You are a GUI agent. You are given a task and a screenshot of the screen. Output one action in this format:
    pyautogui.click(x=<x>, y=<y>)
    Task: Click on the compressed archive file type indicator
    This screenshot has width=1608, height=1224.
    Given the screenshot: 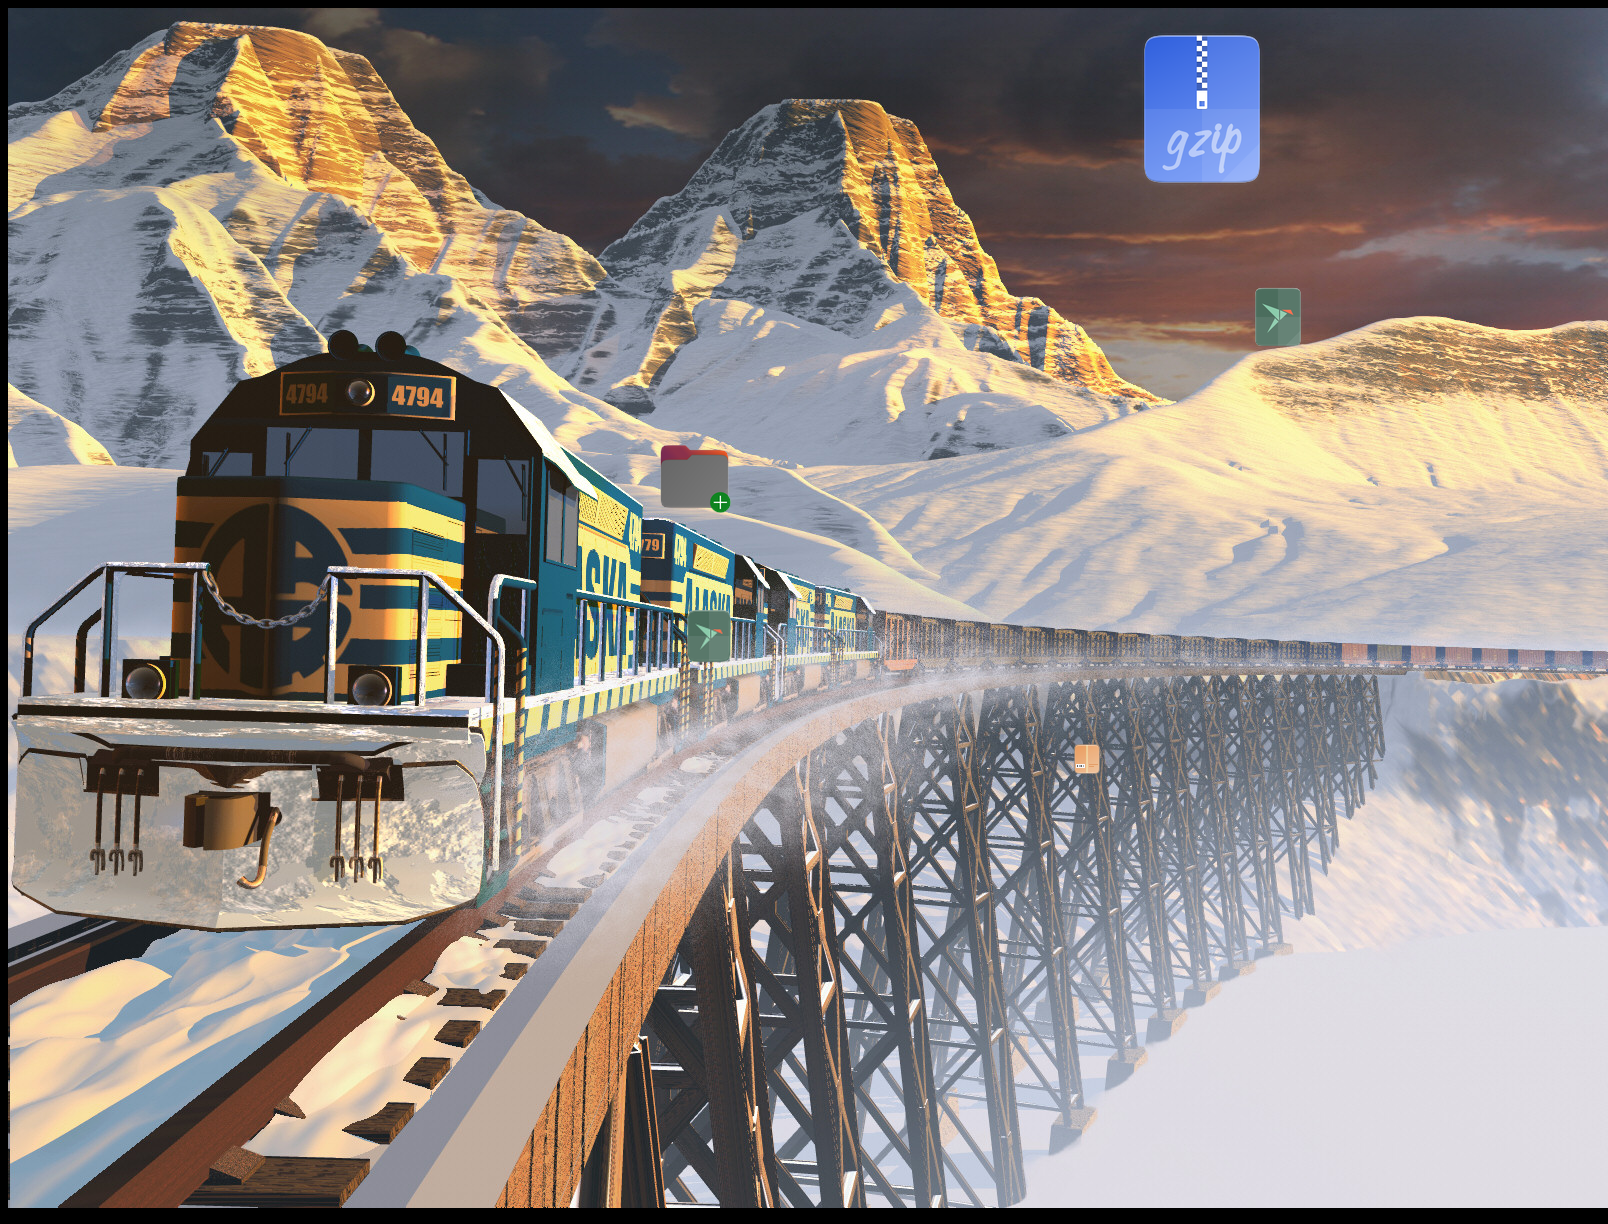 What is the action you would take?
    pyautogui.click(x=1087, y=759)
    